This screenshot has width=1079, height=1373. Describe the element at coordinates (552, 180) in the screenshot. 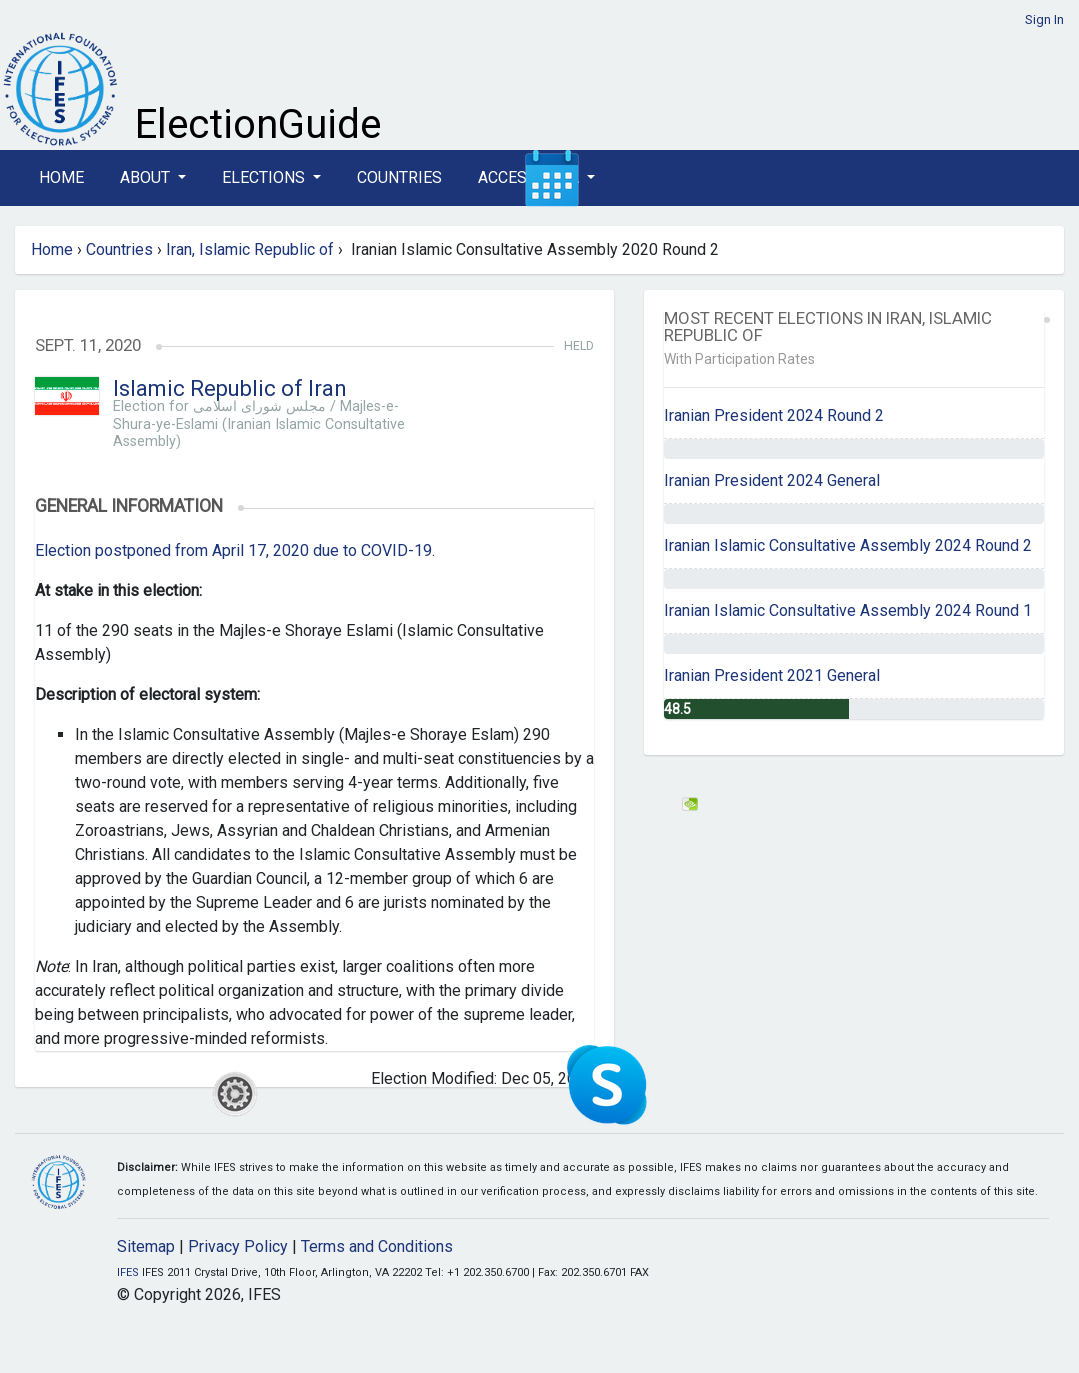

I see `open the calendar app` at that location.